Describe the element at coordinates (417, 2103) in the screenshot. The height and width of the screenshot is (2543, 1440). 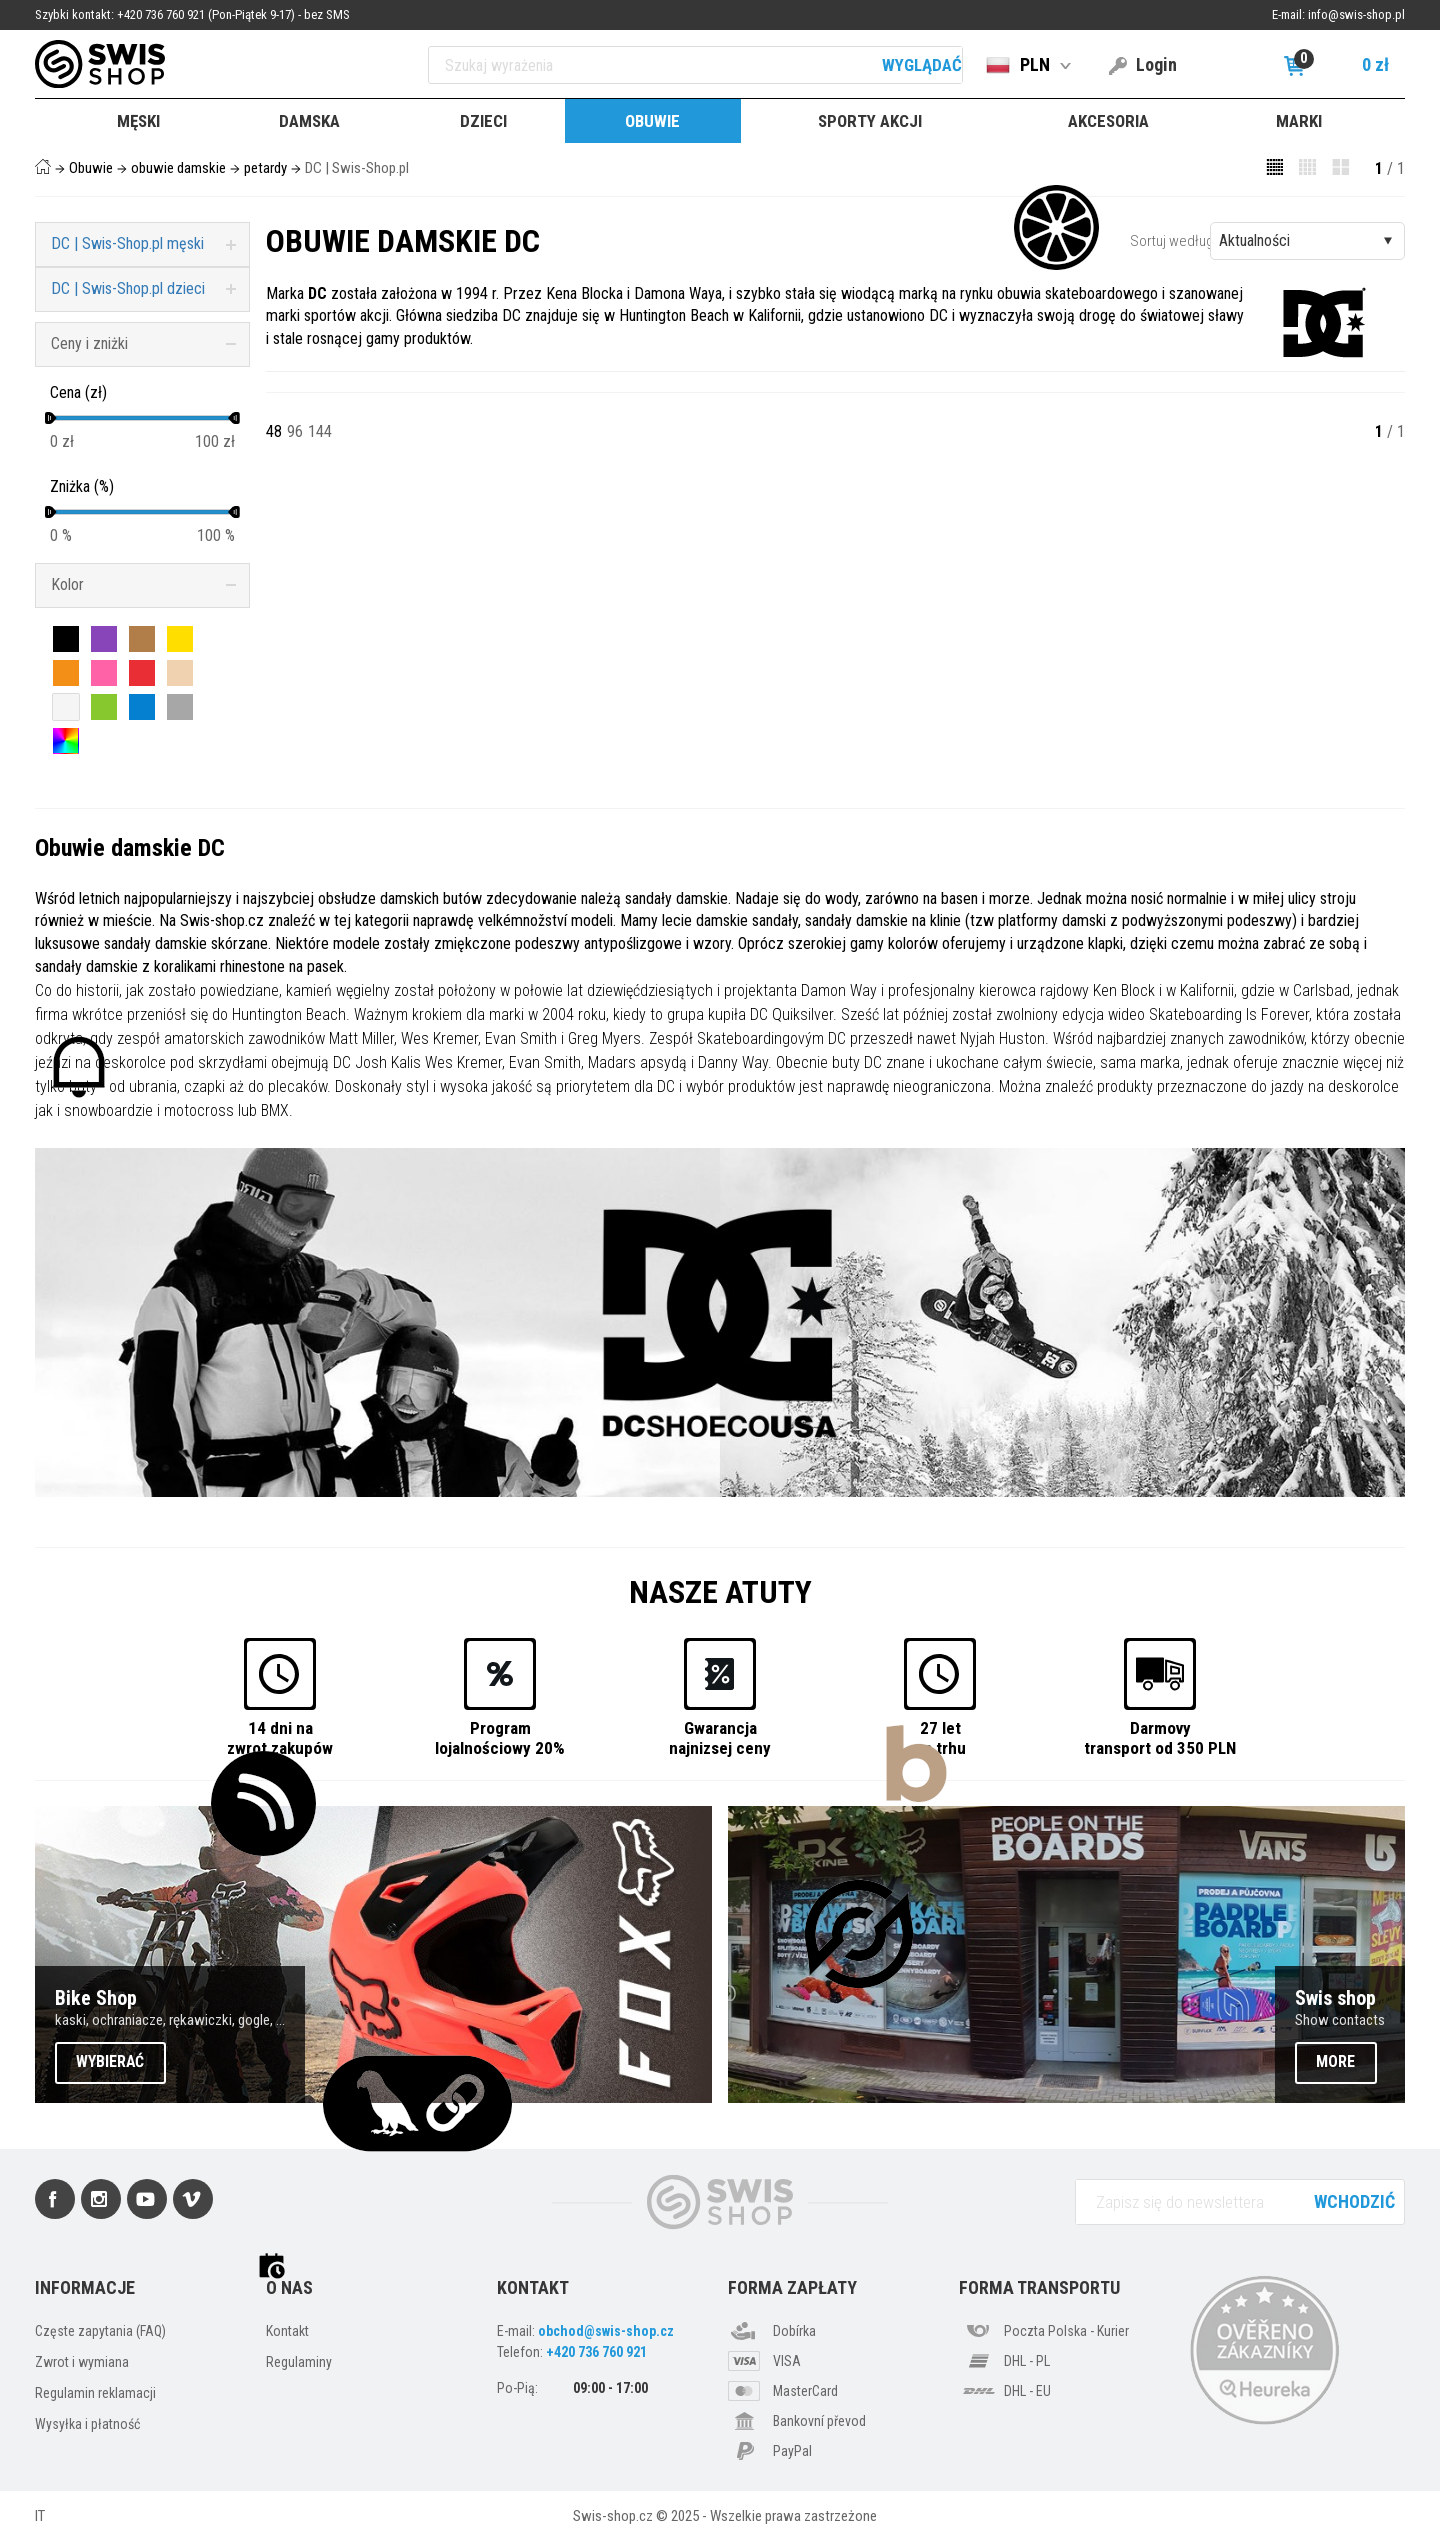
I see `langchain official logo` at that location.